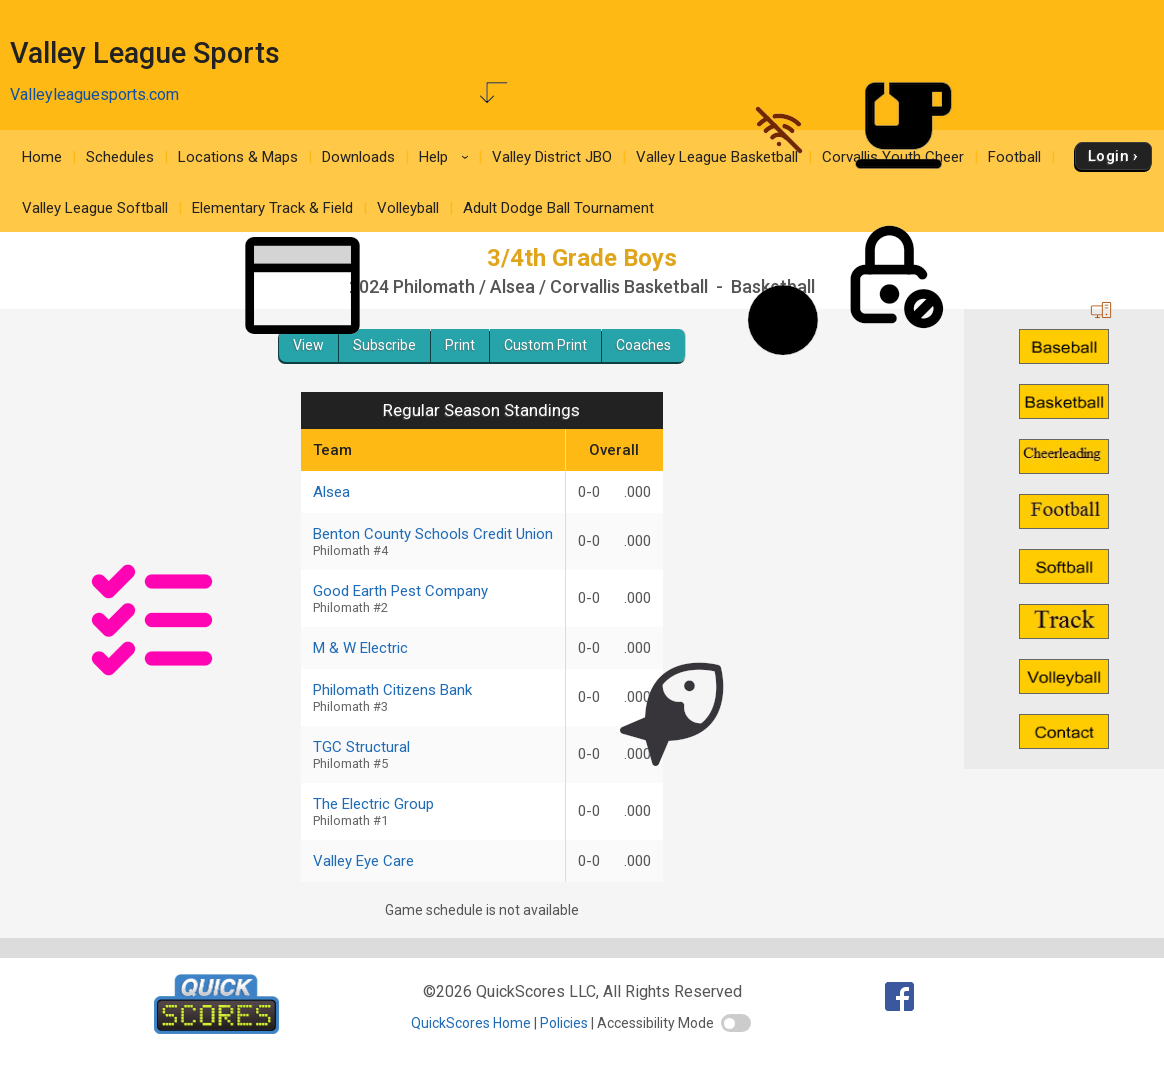 Image resolution: width=1164 pixels, height=1077 pixels. I want to click on go back and down in navigation, so click(492, 90).